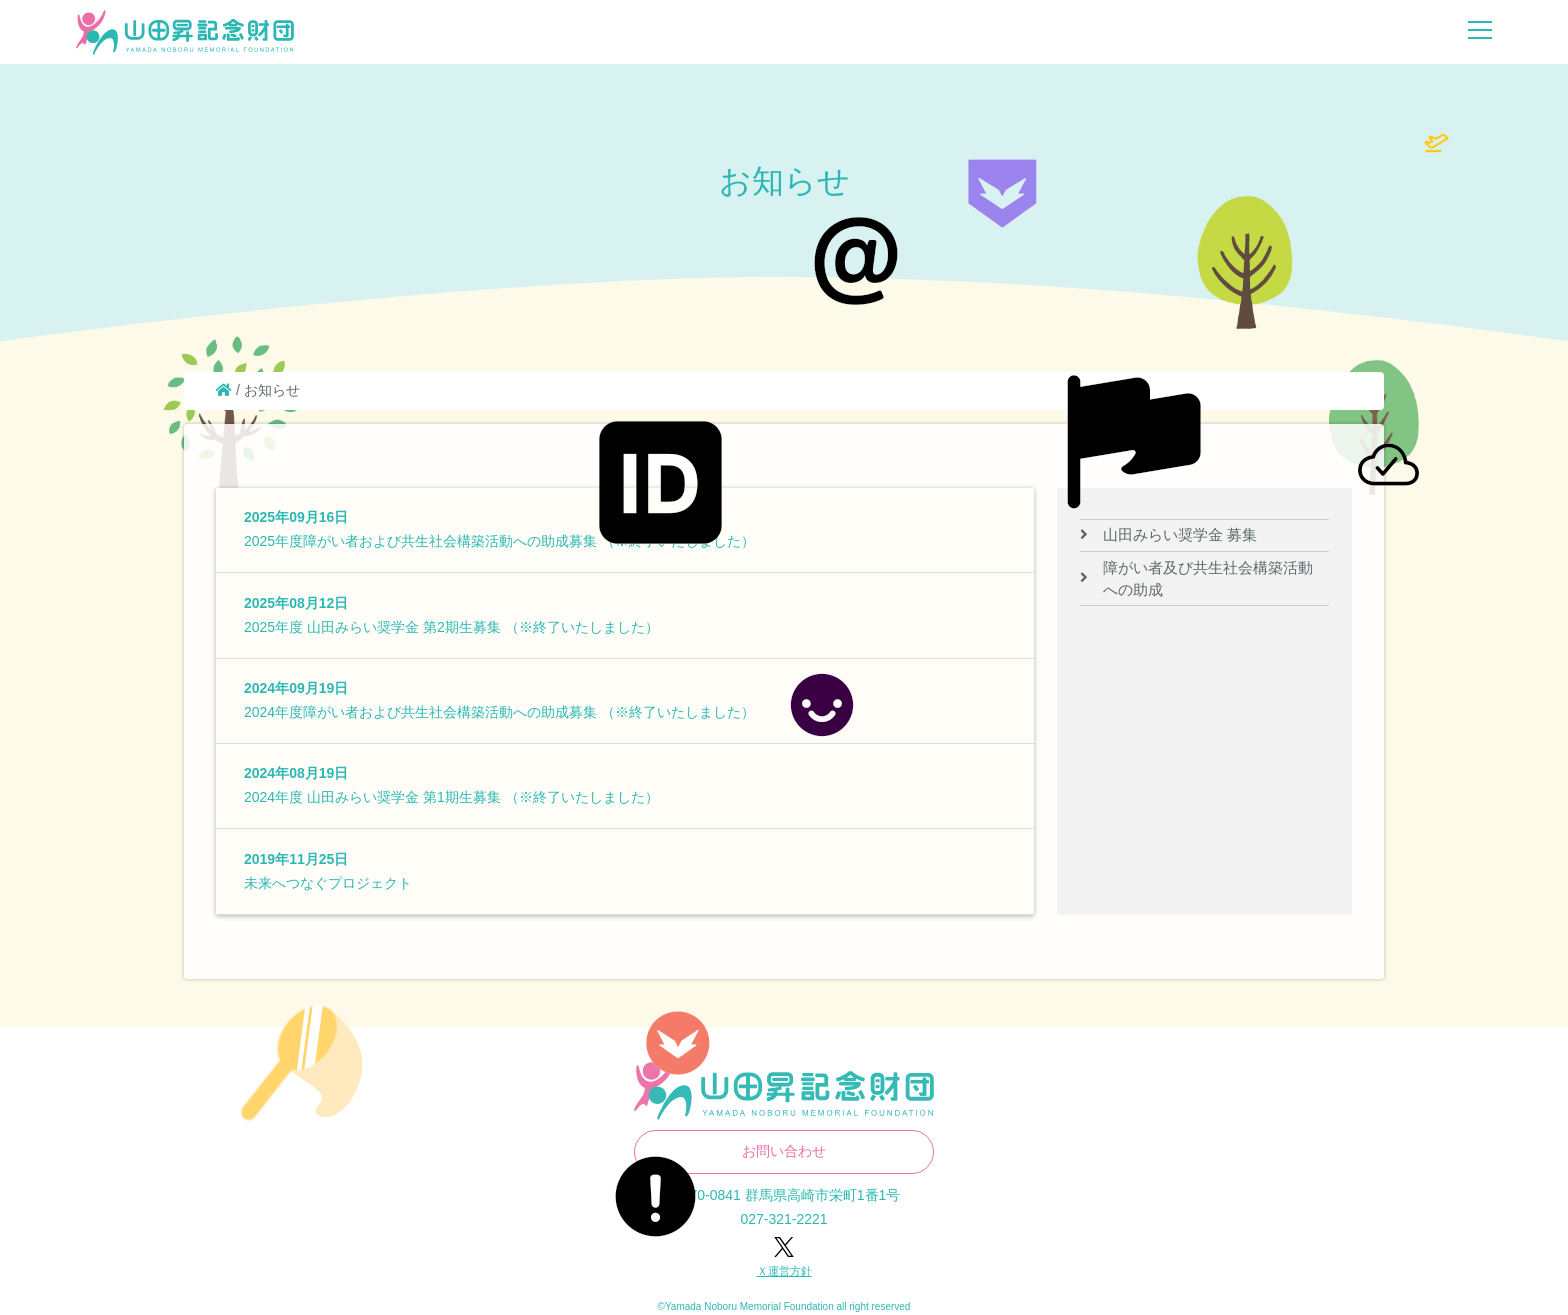 The width and height of the screenshot is (1568, 1315). What do you see at coordinates (822, 705) in the screenshot?
I see `open emoji picker` at bounding box center [822, 705].